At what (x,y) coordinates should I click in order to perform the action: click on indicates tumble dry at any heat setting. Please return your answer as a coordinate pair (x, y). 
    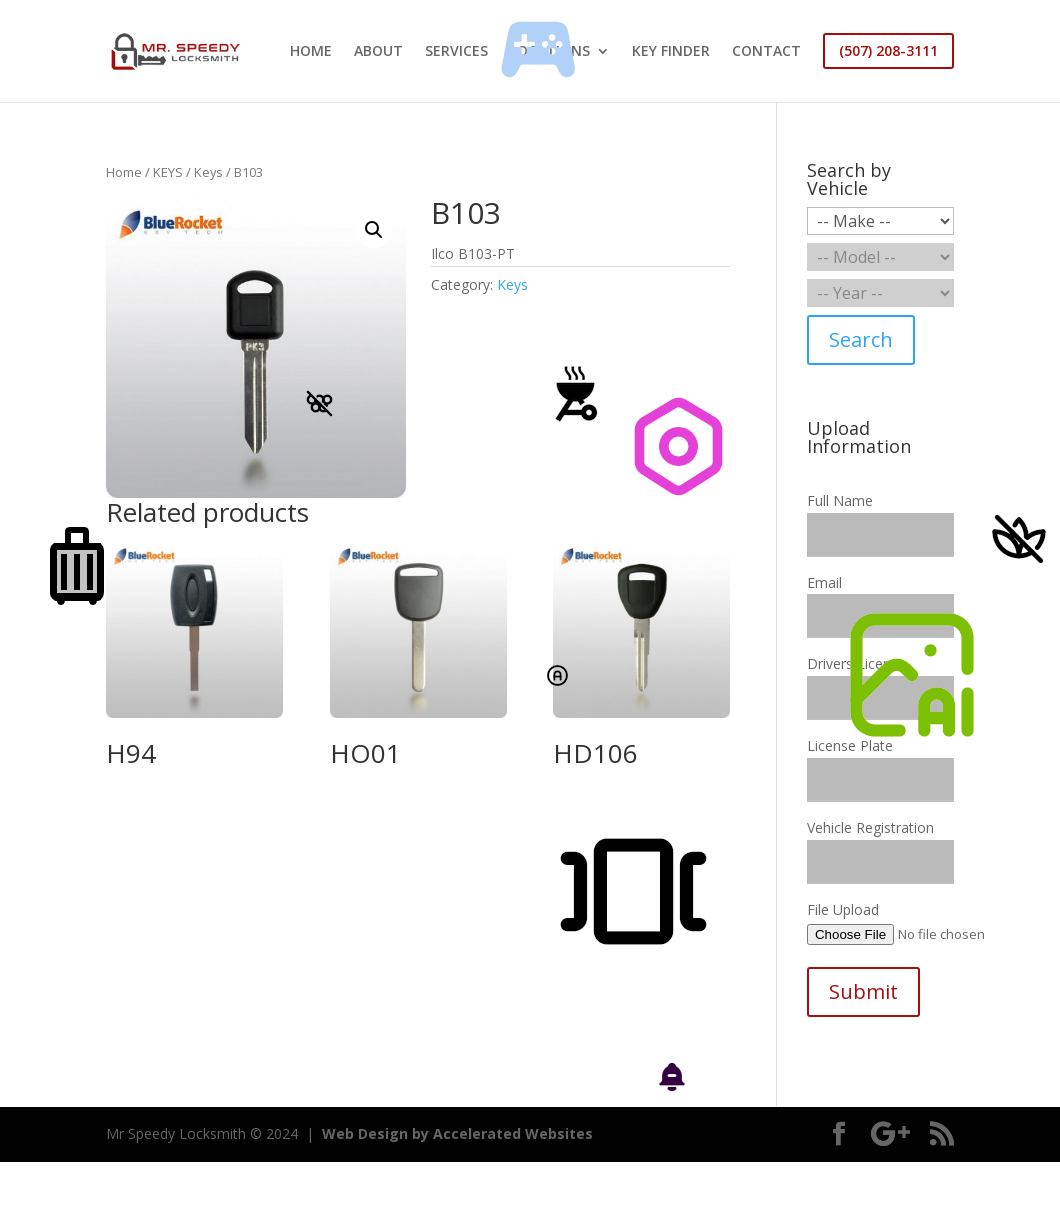
    Looking at the image, I should click on (557, 675).